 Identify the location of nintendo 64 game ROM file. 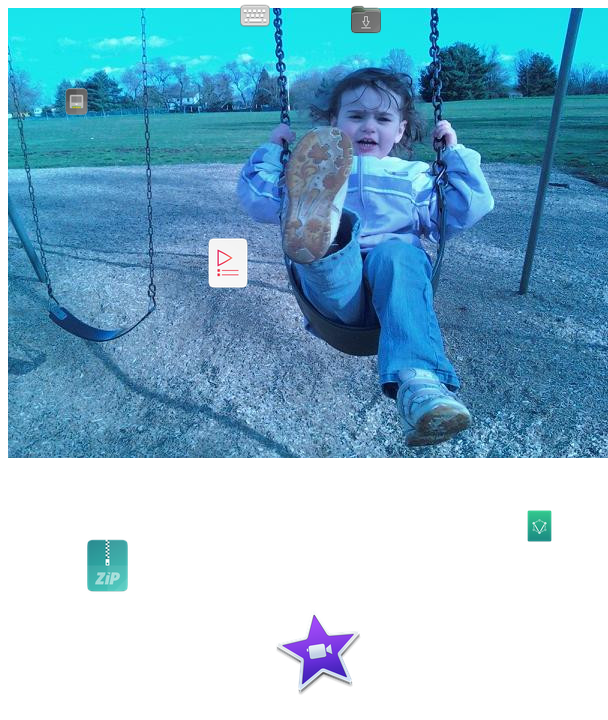
(76, 101).